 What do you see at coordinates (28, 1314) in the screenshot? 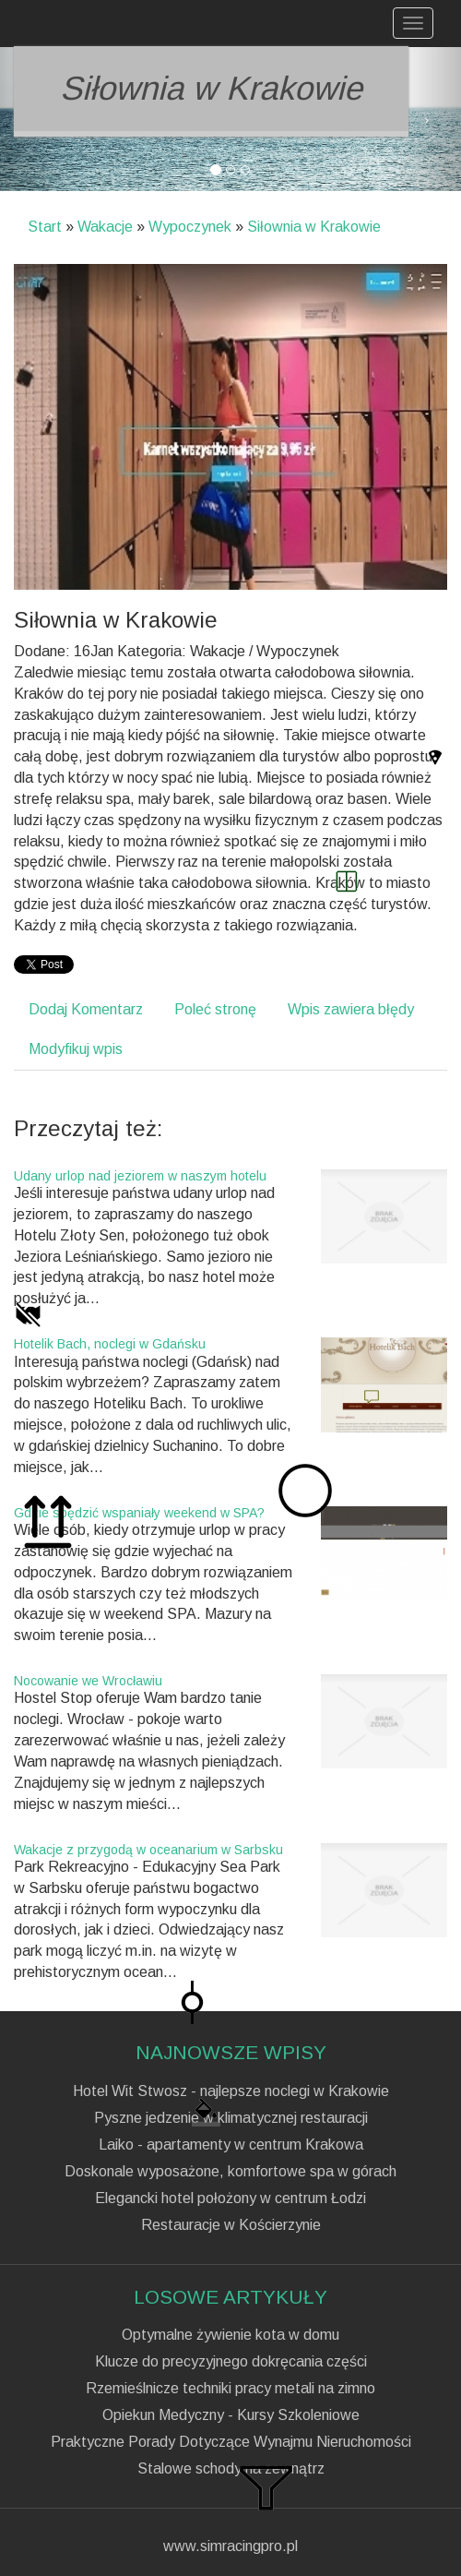
I see `indicates a canceled or declined agreement` at bounding box center [28, 1314].